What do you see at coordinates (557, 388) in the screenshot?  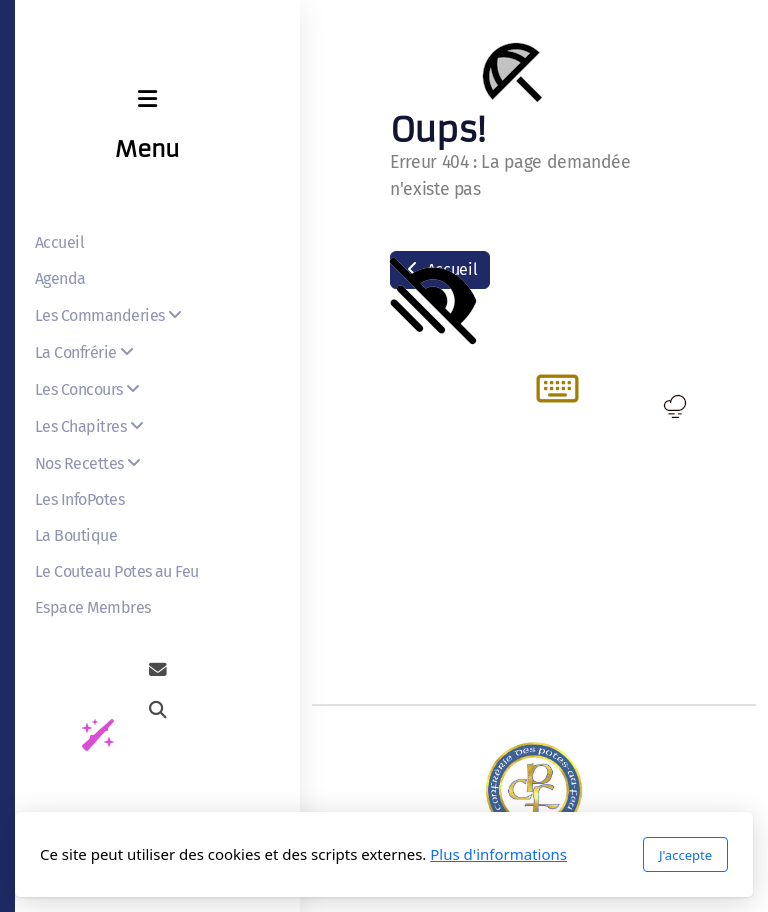 I see `open the on-screen keyboard` at bounding box center [557, 388].